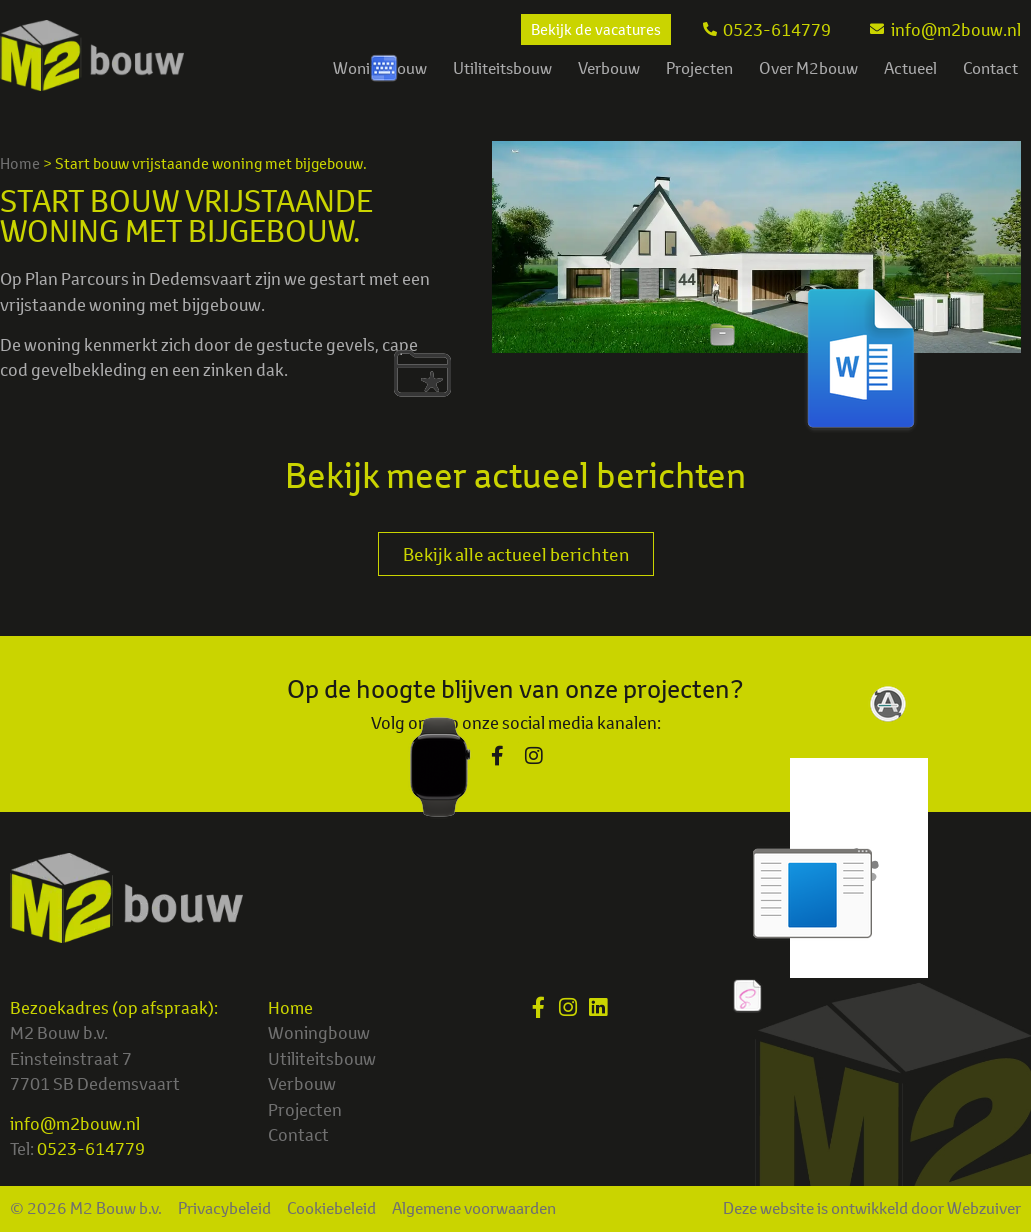  Describe the element at coordinates (747, 995) in the screenshot. I see `scss stylesheet file` at that location.